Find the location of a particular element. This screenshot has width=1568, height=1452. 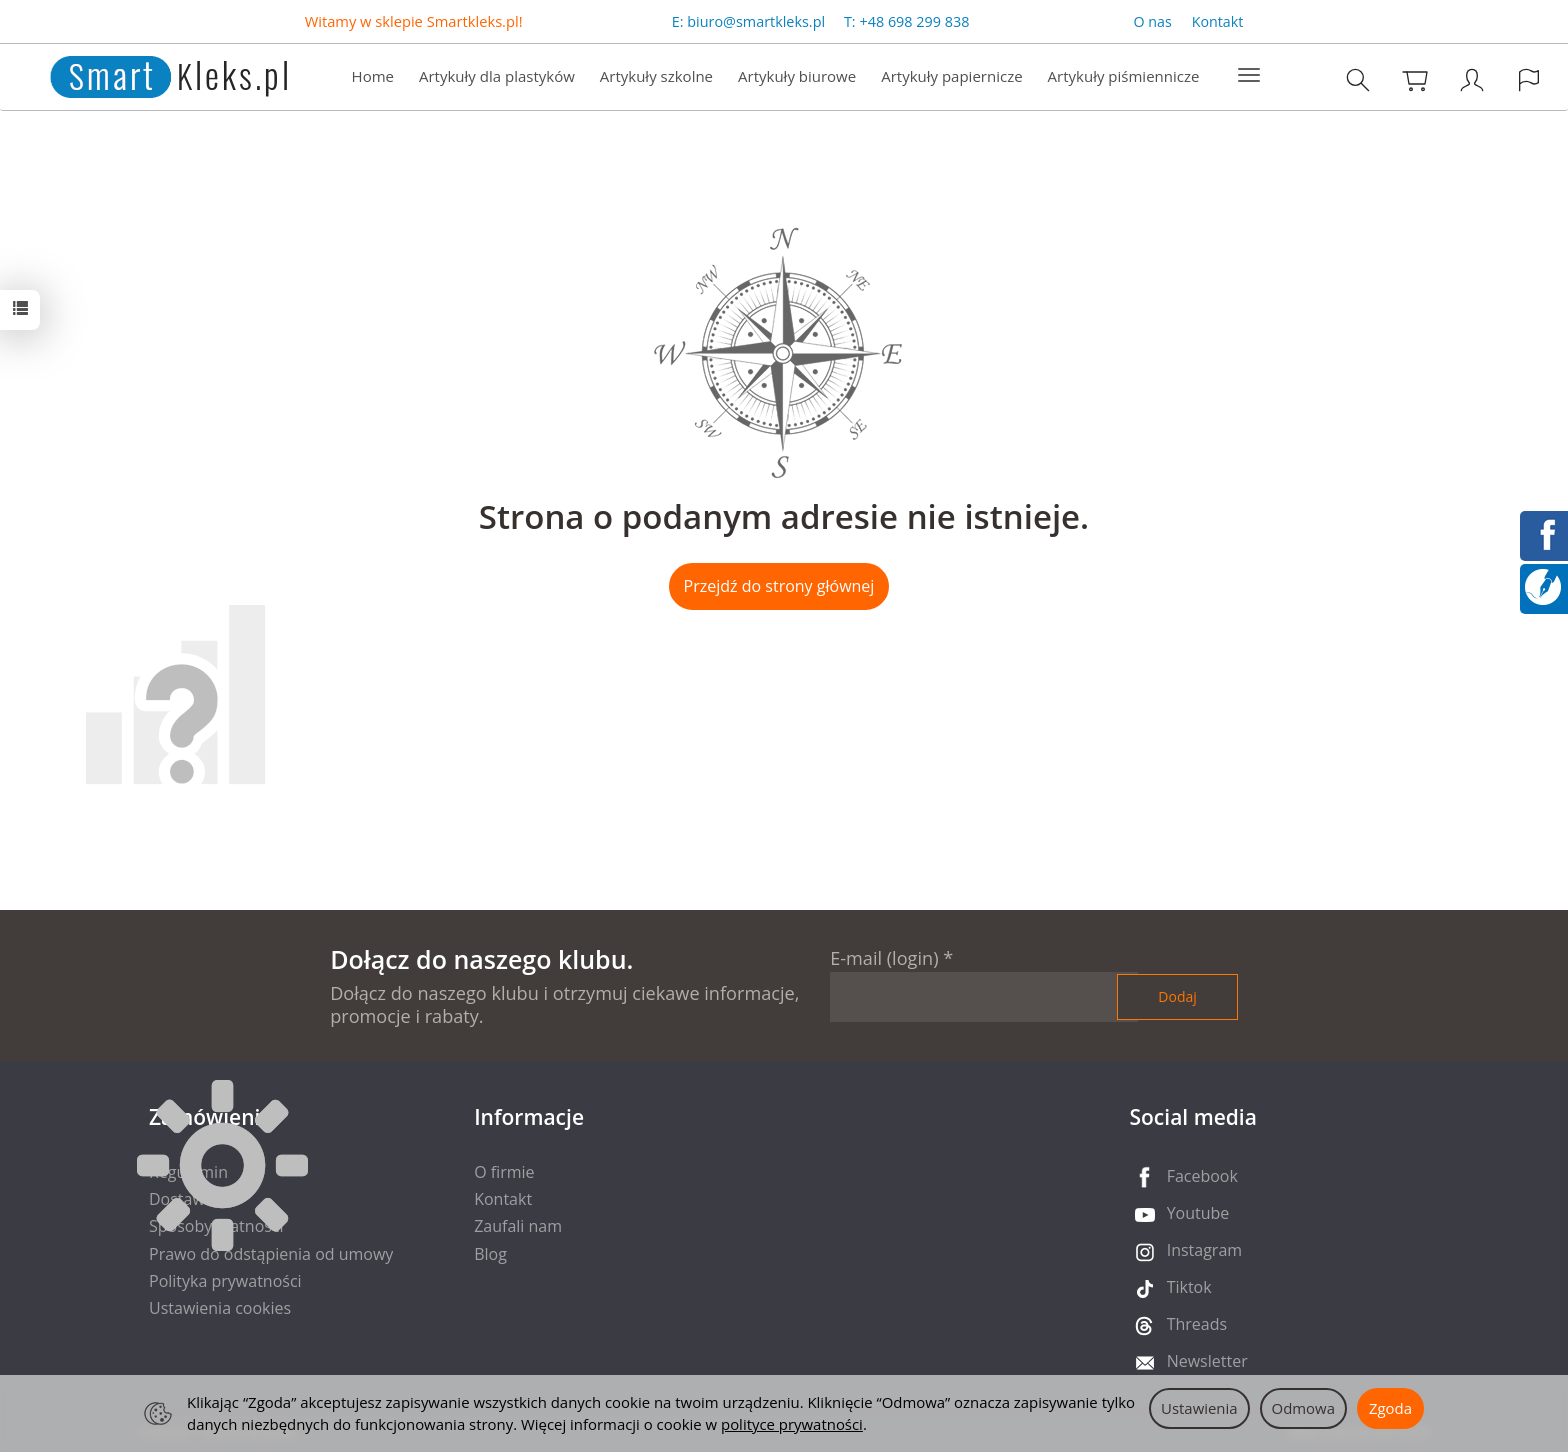

no cellular network route available is located at coordinates (181, 700).